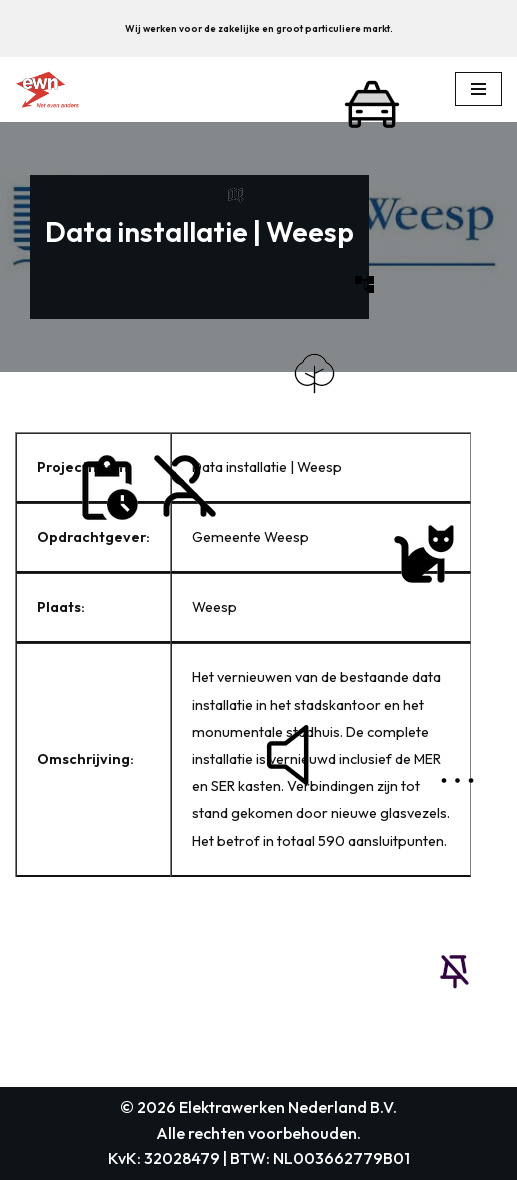  Describe the element at coordinates (297, 755) in the screenshot. I see `speaker with no audio output` at that location.